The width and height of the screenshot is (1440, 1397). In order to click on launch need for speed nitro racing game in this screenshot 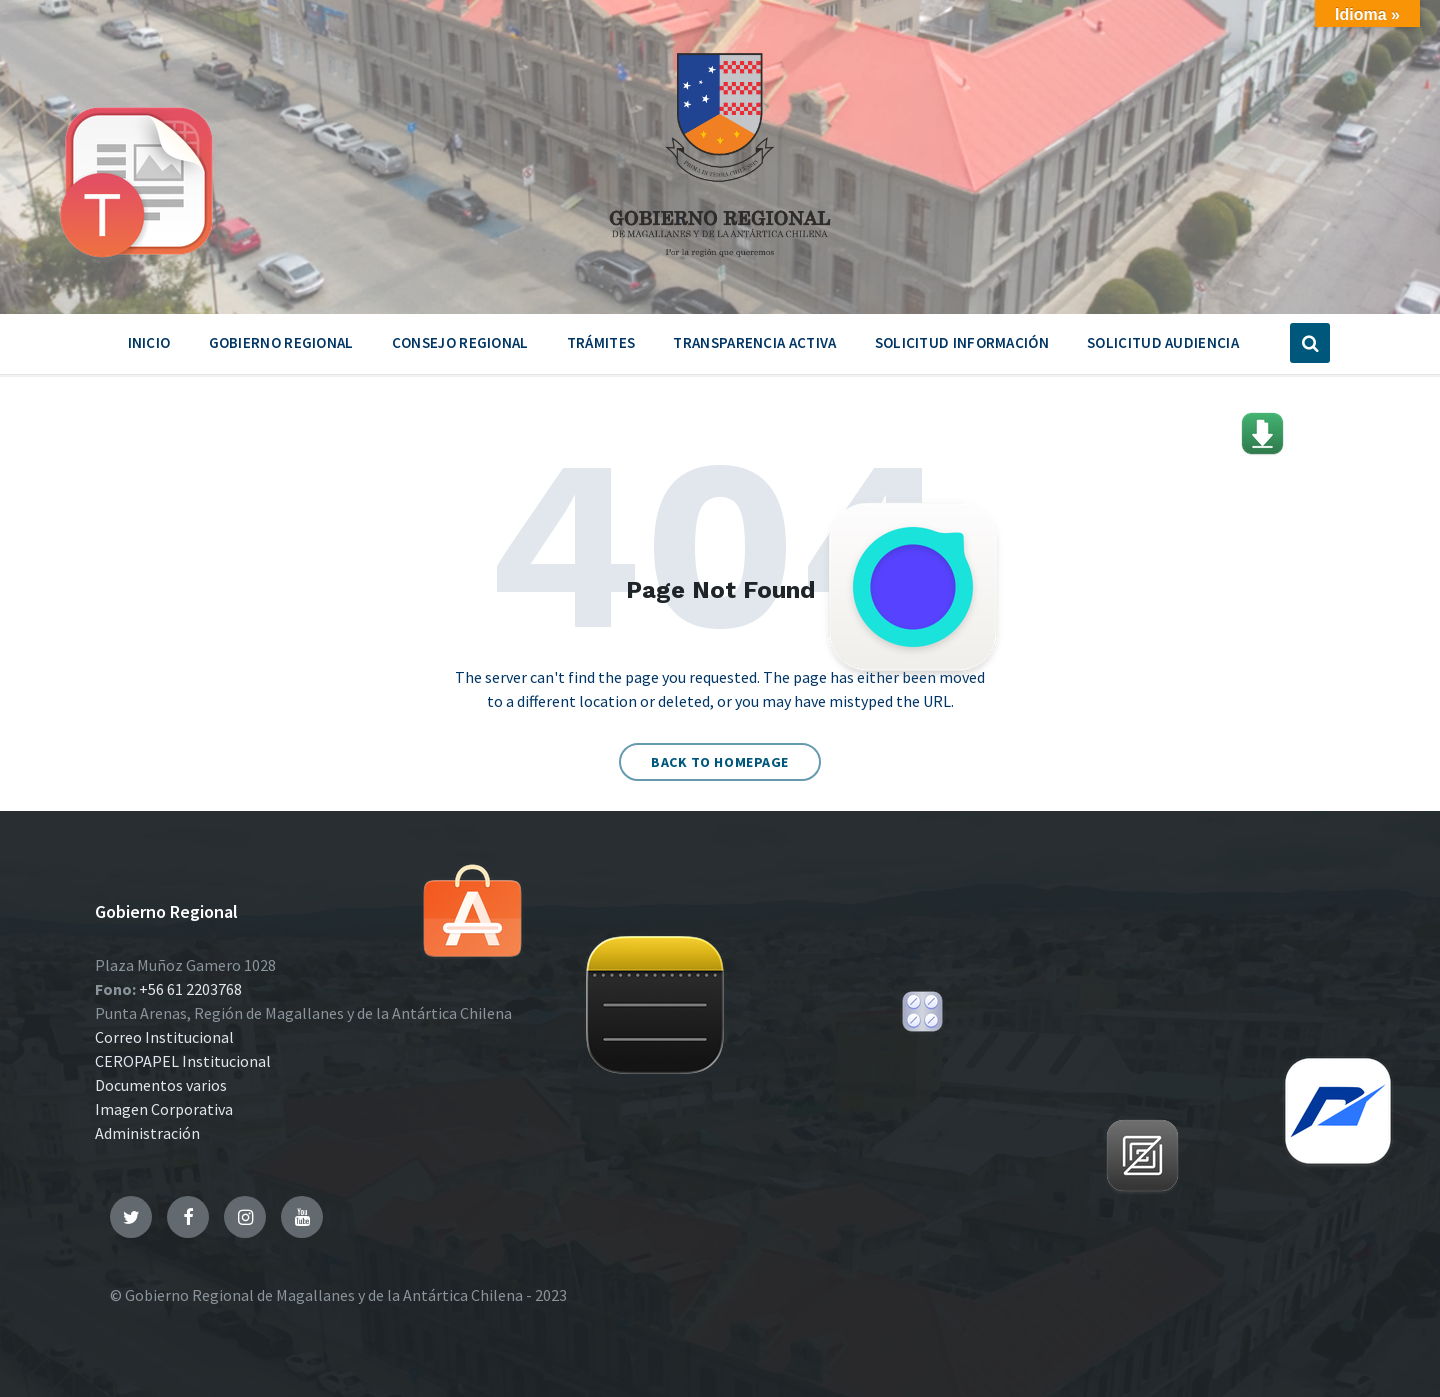, I will do `click(1338, 1111)`.